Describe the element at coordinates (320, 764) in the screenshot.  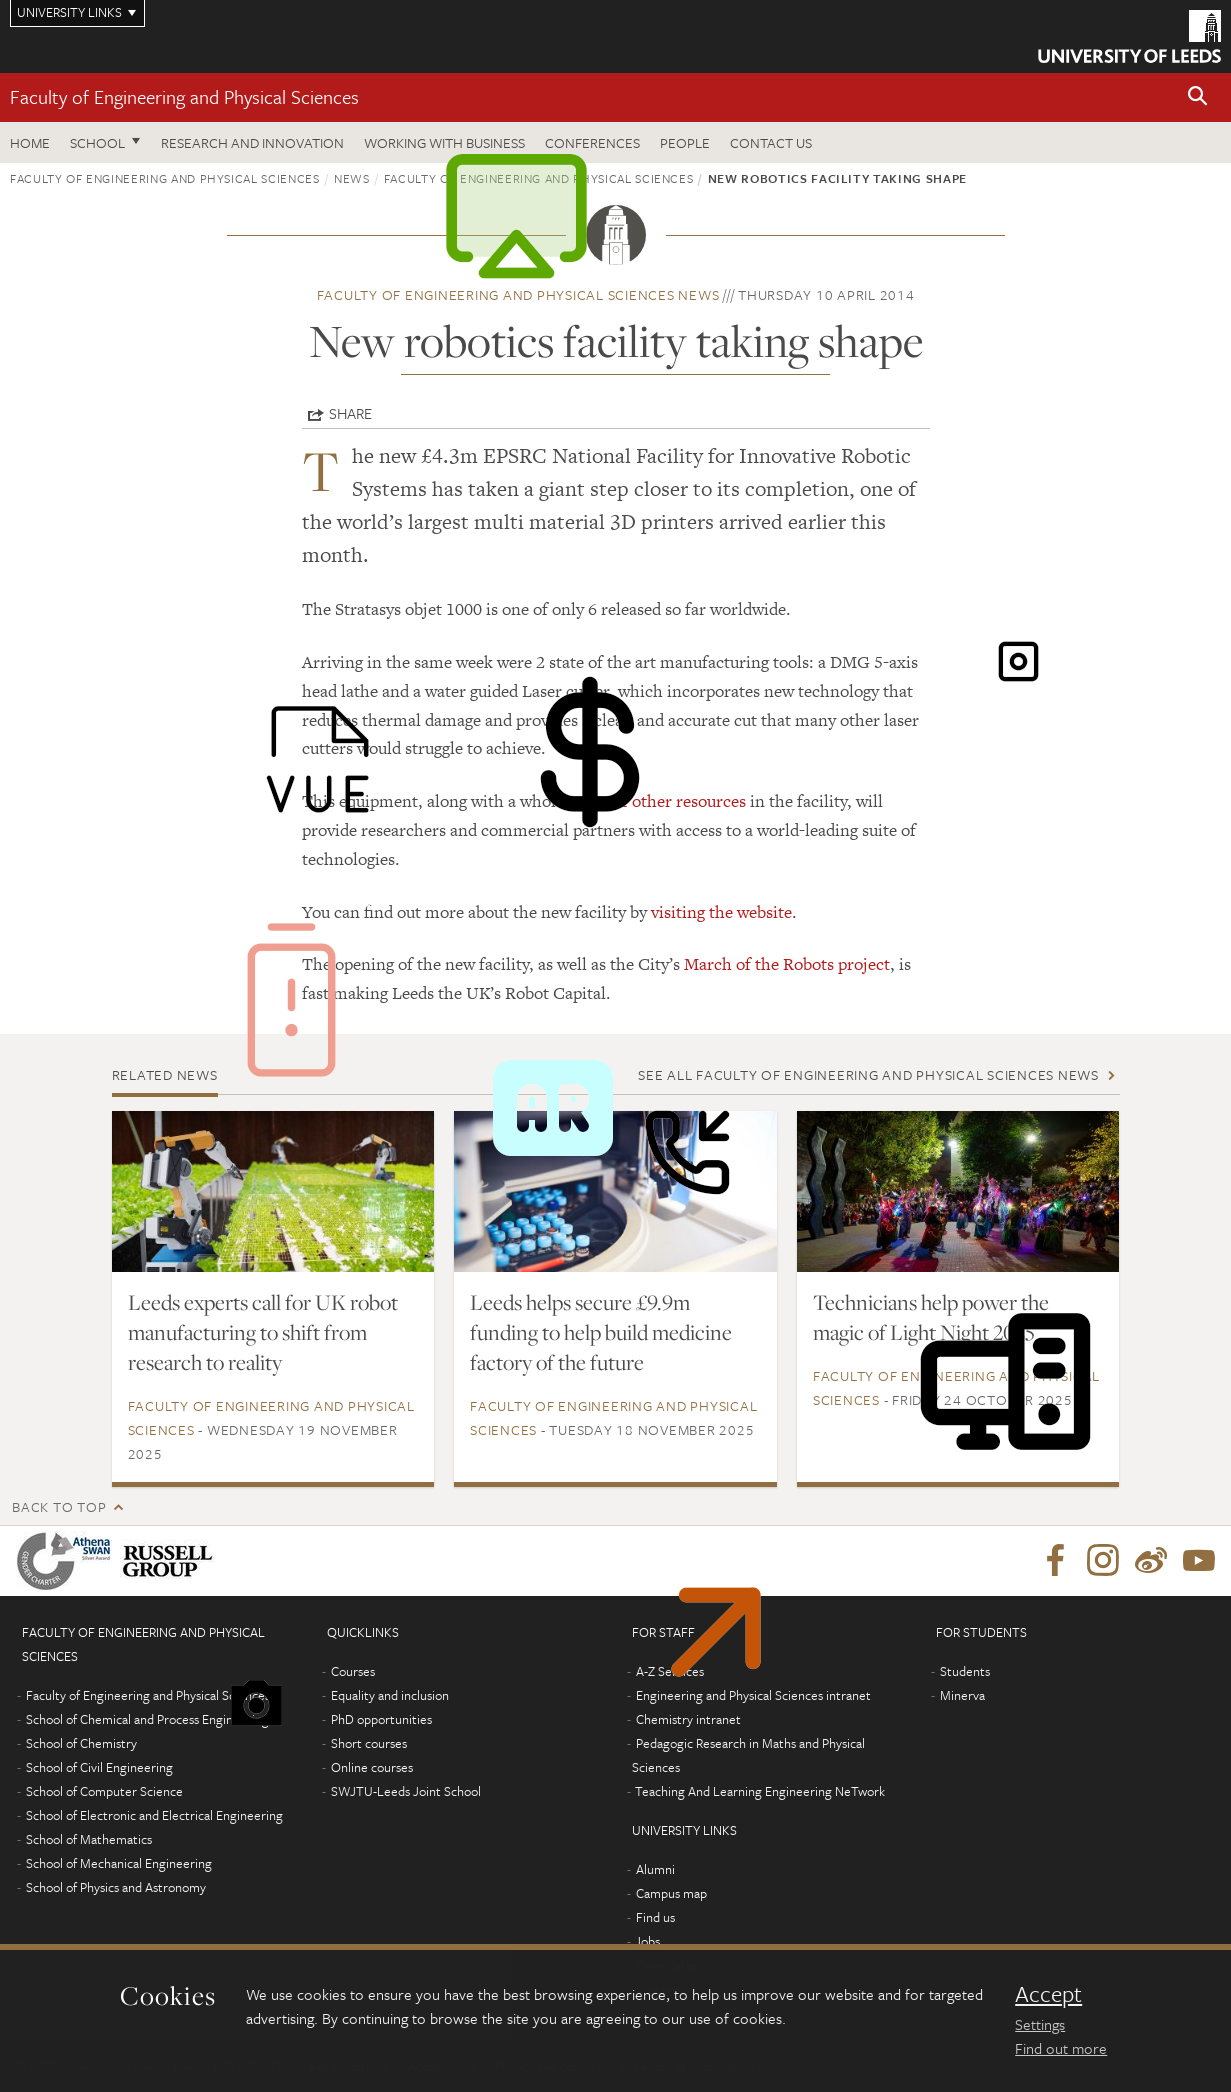
I see `vue.js file type indicator` at that location.